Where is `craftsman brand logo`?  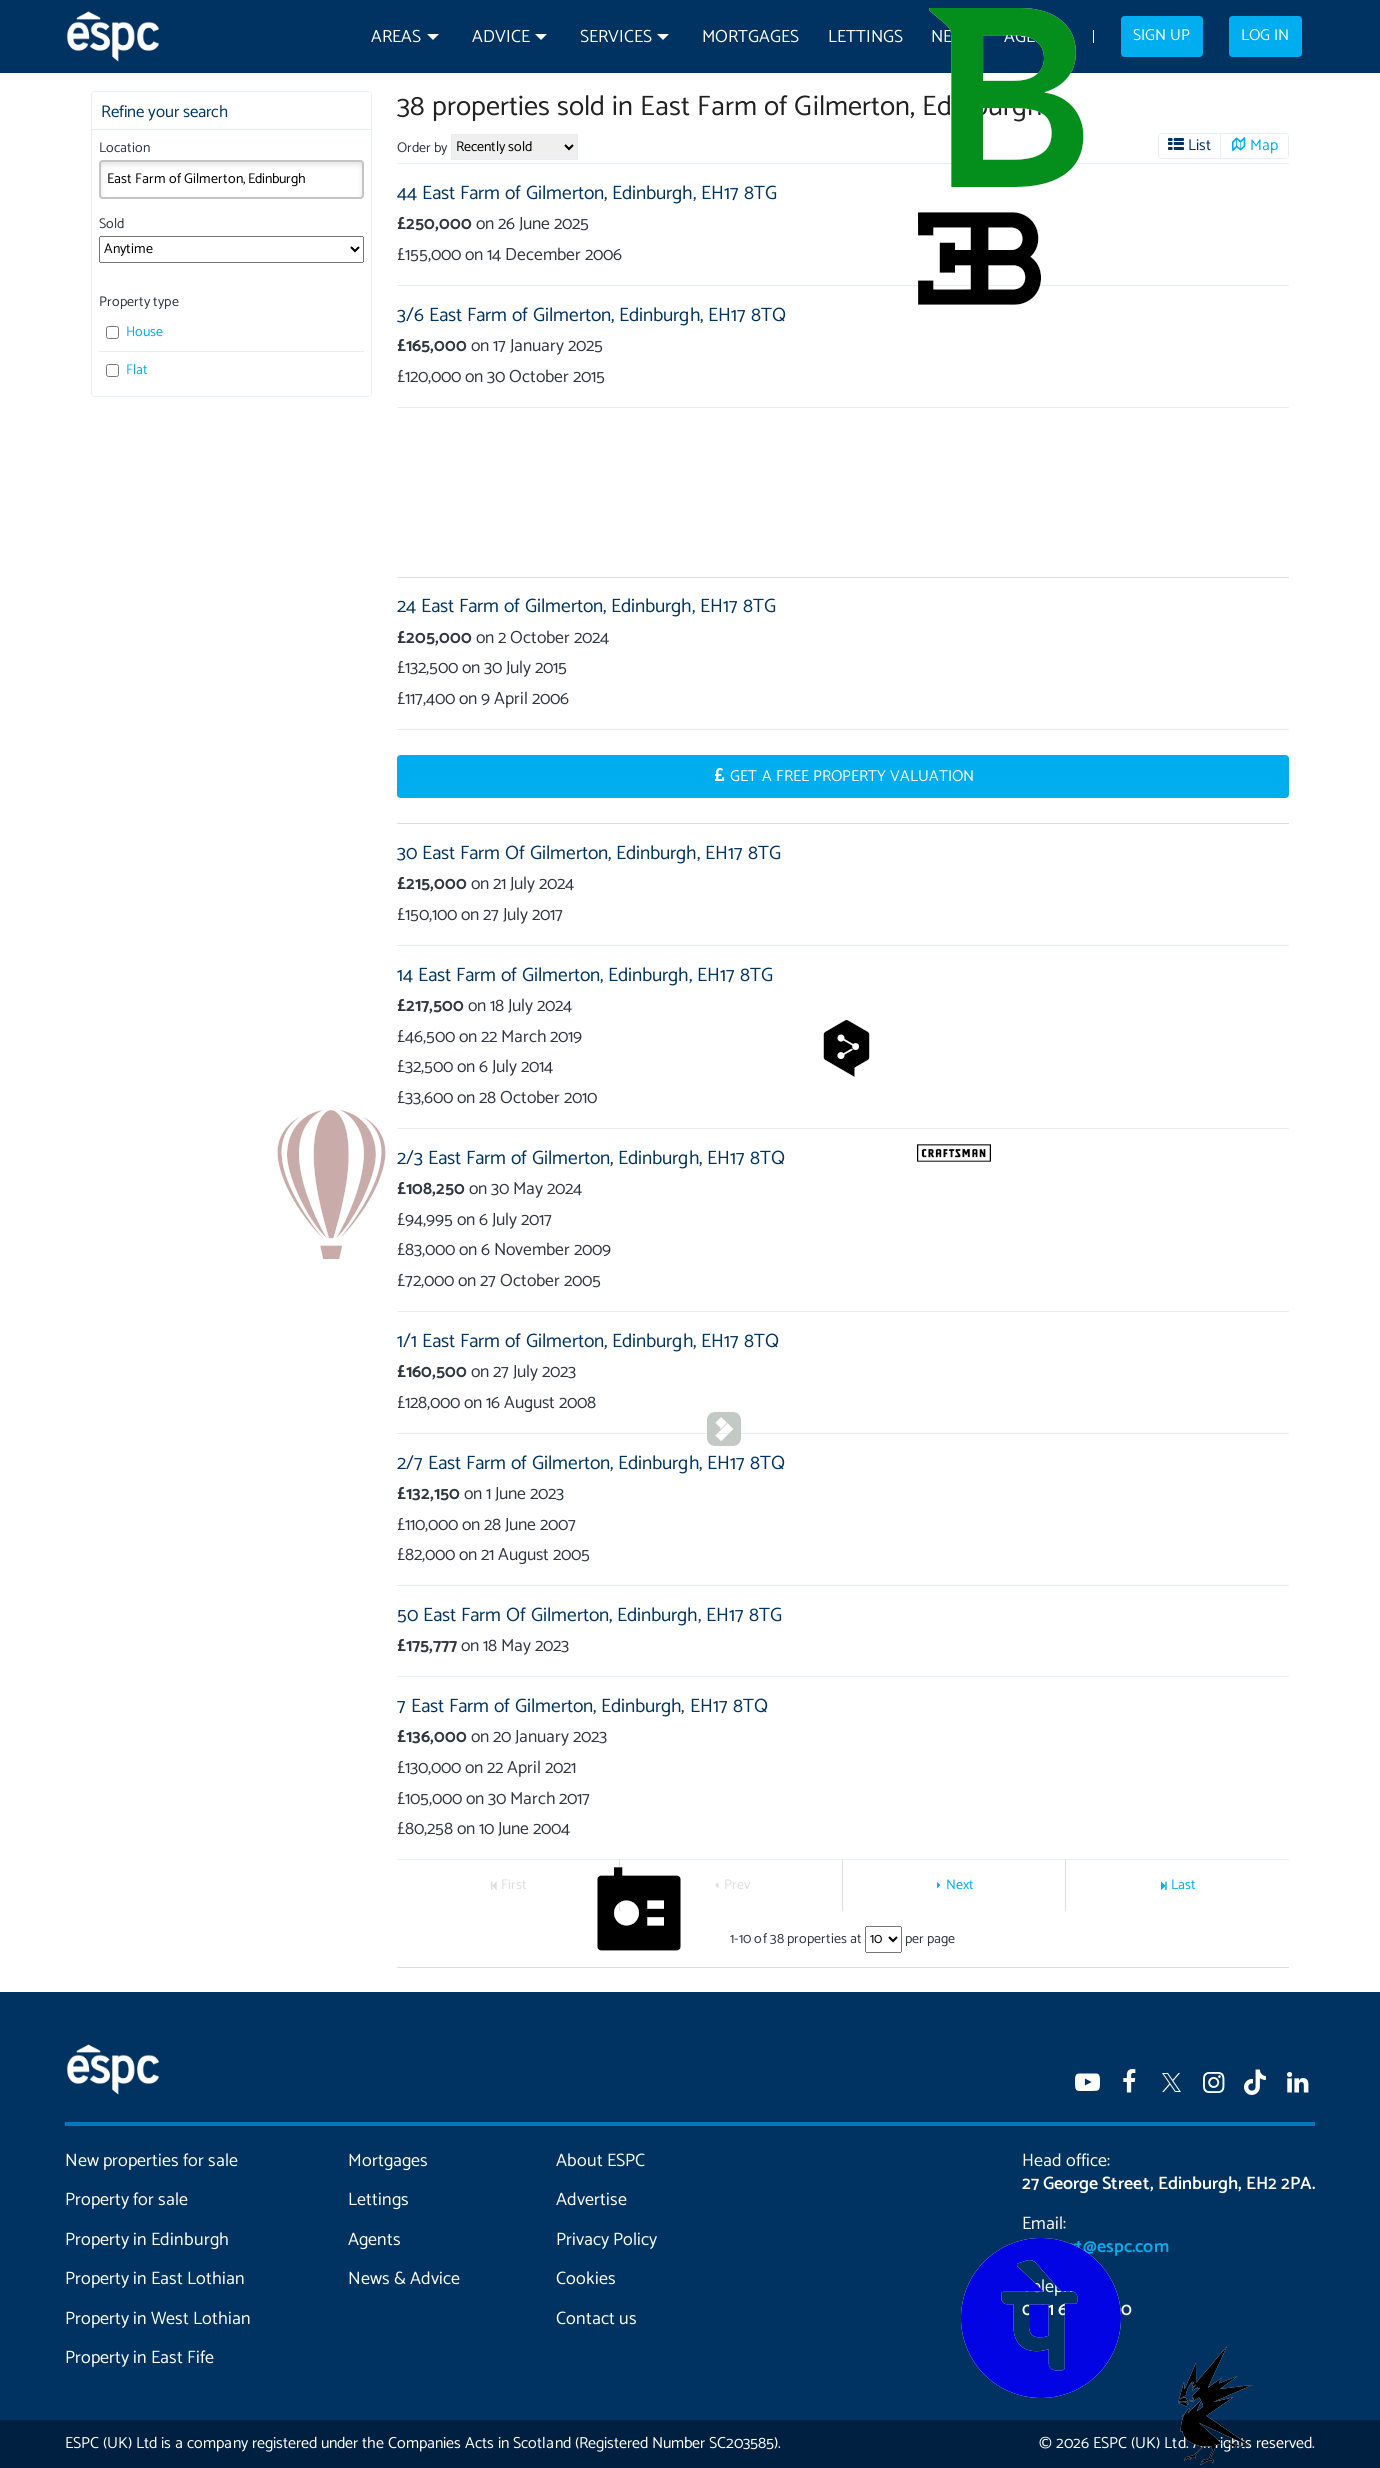
craftsman brand logo is located at coordinates (954, 1153).